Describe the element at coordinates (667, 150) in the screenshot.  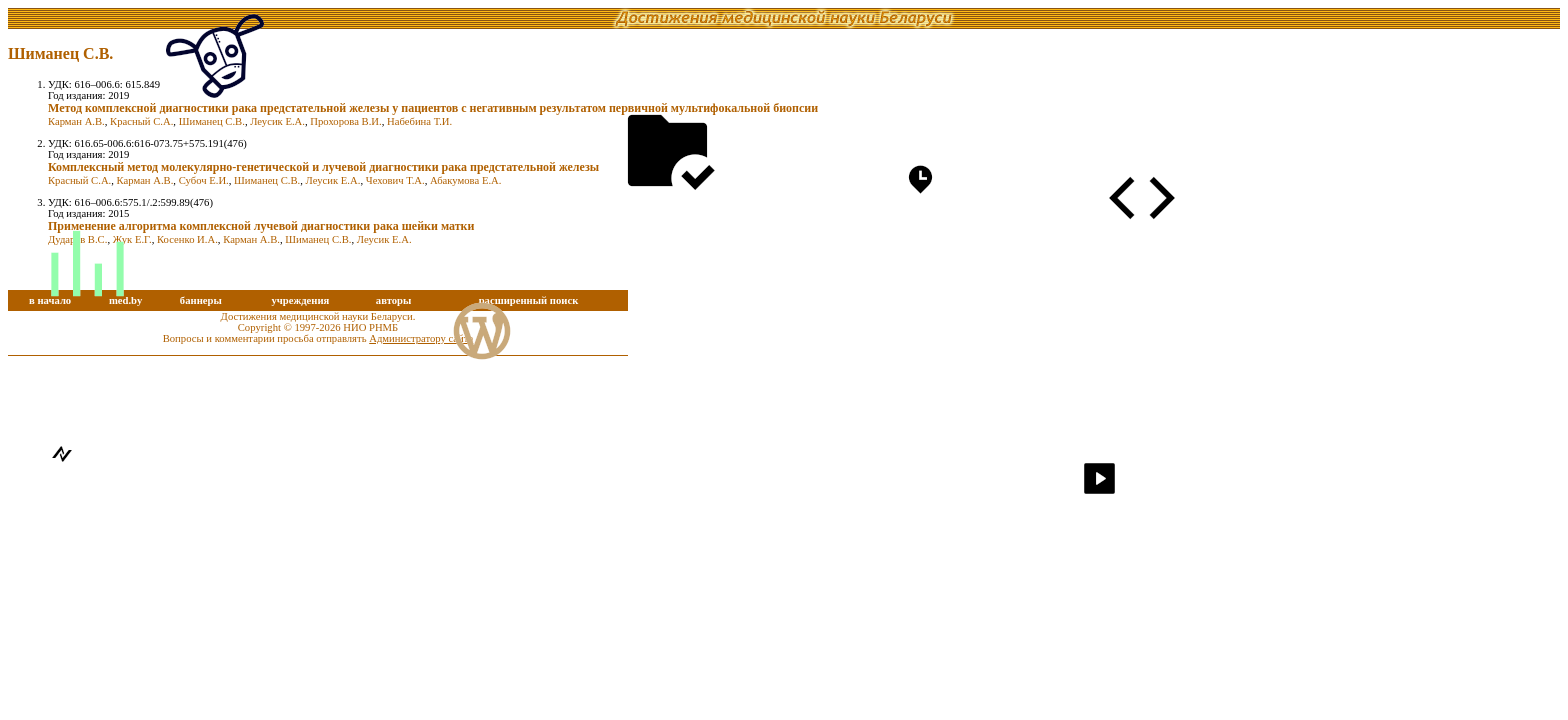
I see `folder verified or approved` at that location.